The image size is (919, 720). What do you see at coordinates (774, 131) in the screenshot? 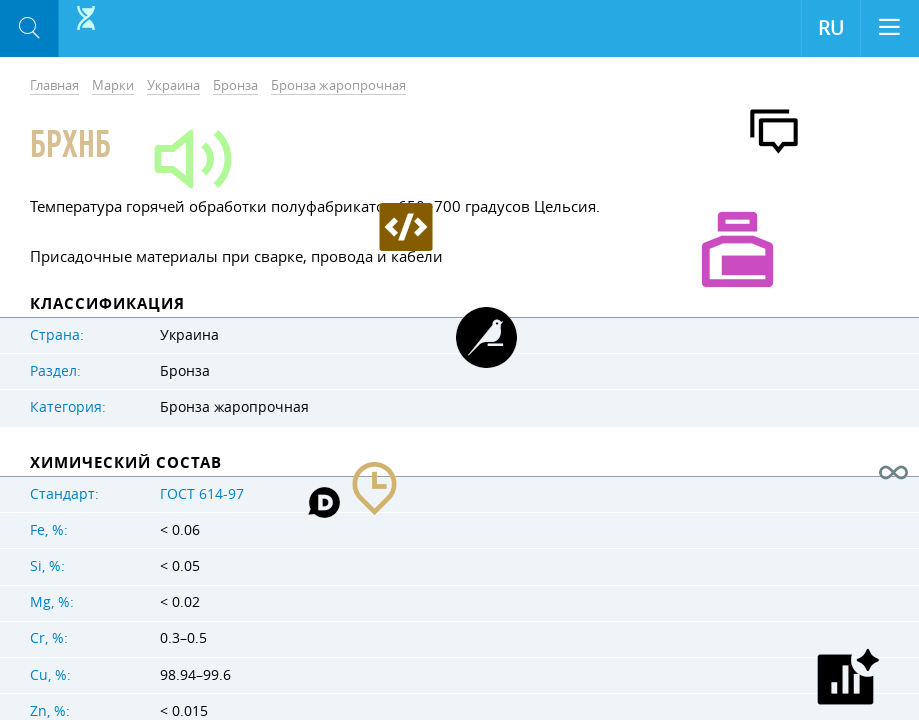
I see `start a group discussion or conversation` at bounding box center [774, 131].